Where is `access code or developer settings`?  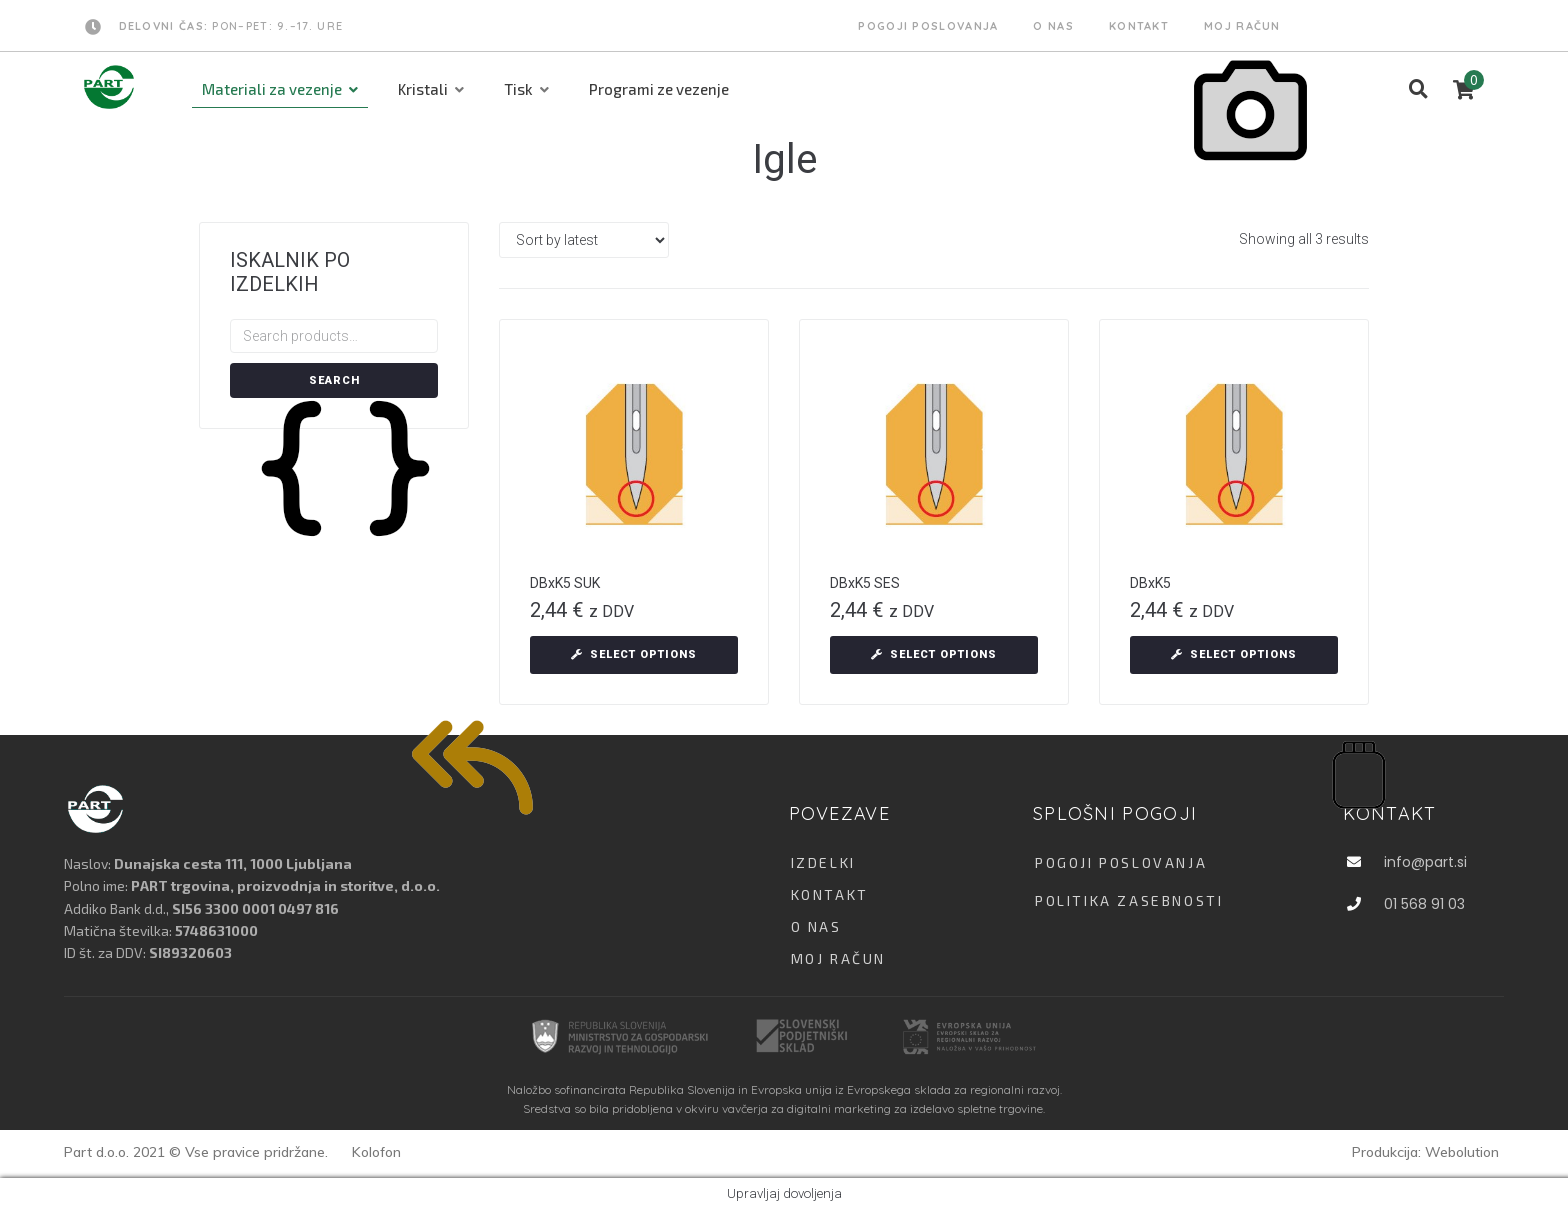
access code or developer settings is located at coordinates (345, 468).